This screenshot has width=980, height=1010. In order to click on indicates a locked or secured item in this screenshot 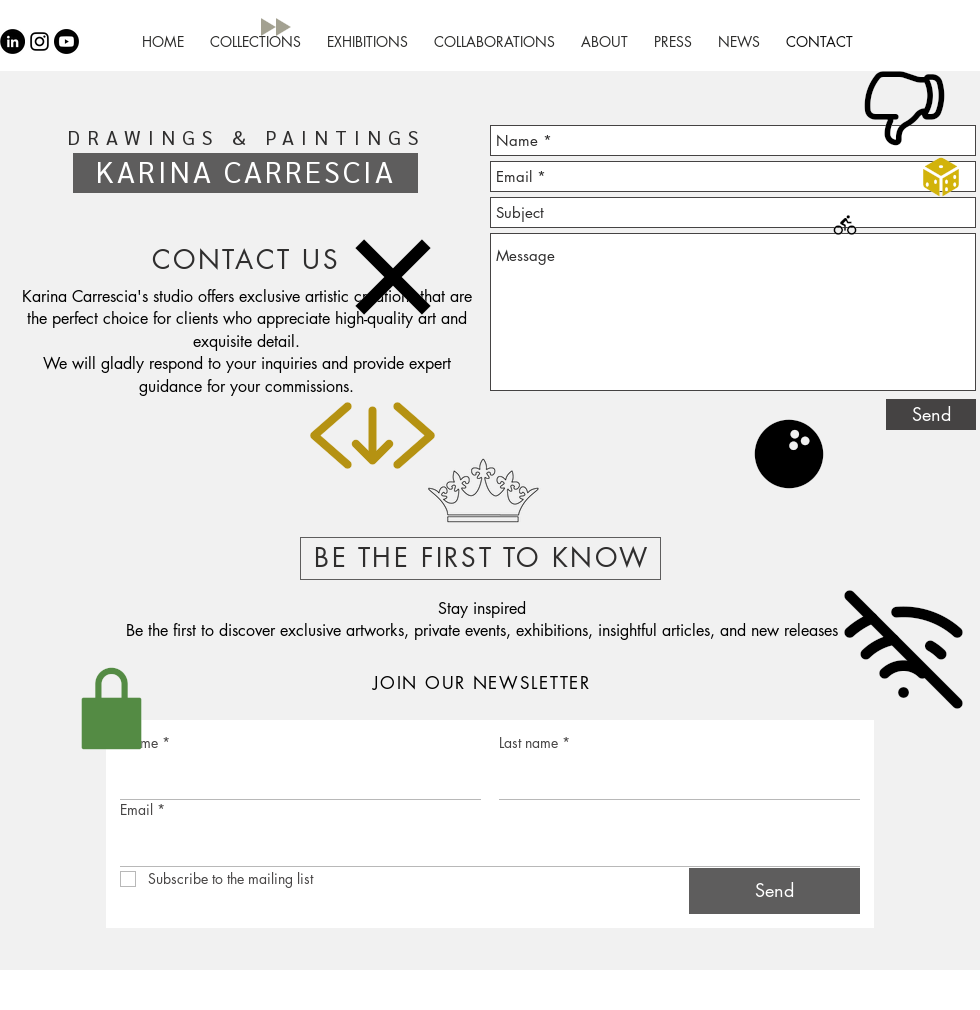, I will do `click(111, 708)`.